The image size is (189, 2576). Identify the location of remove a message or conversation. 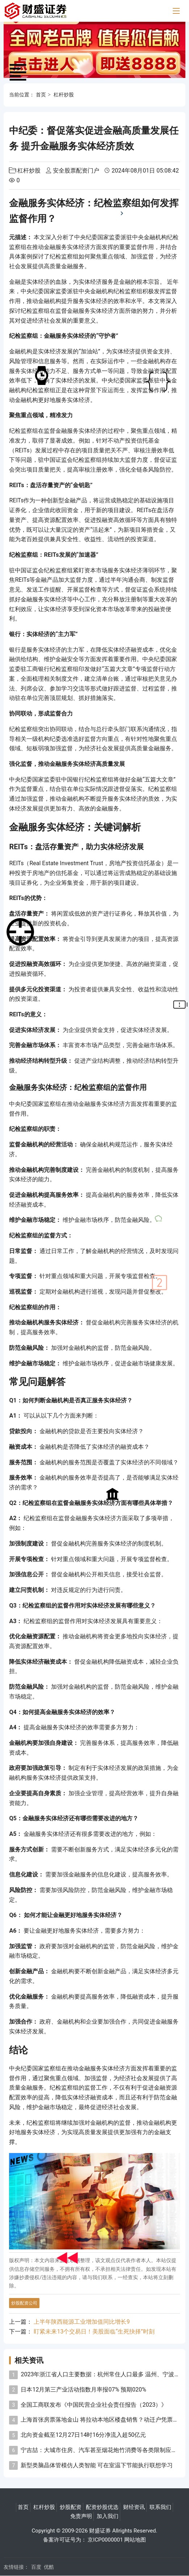
(158, 1219).